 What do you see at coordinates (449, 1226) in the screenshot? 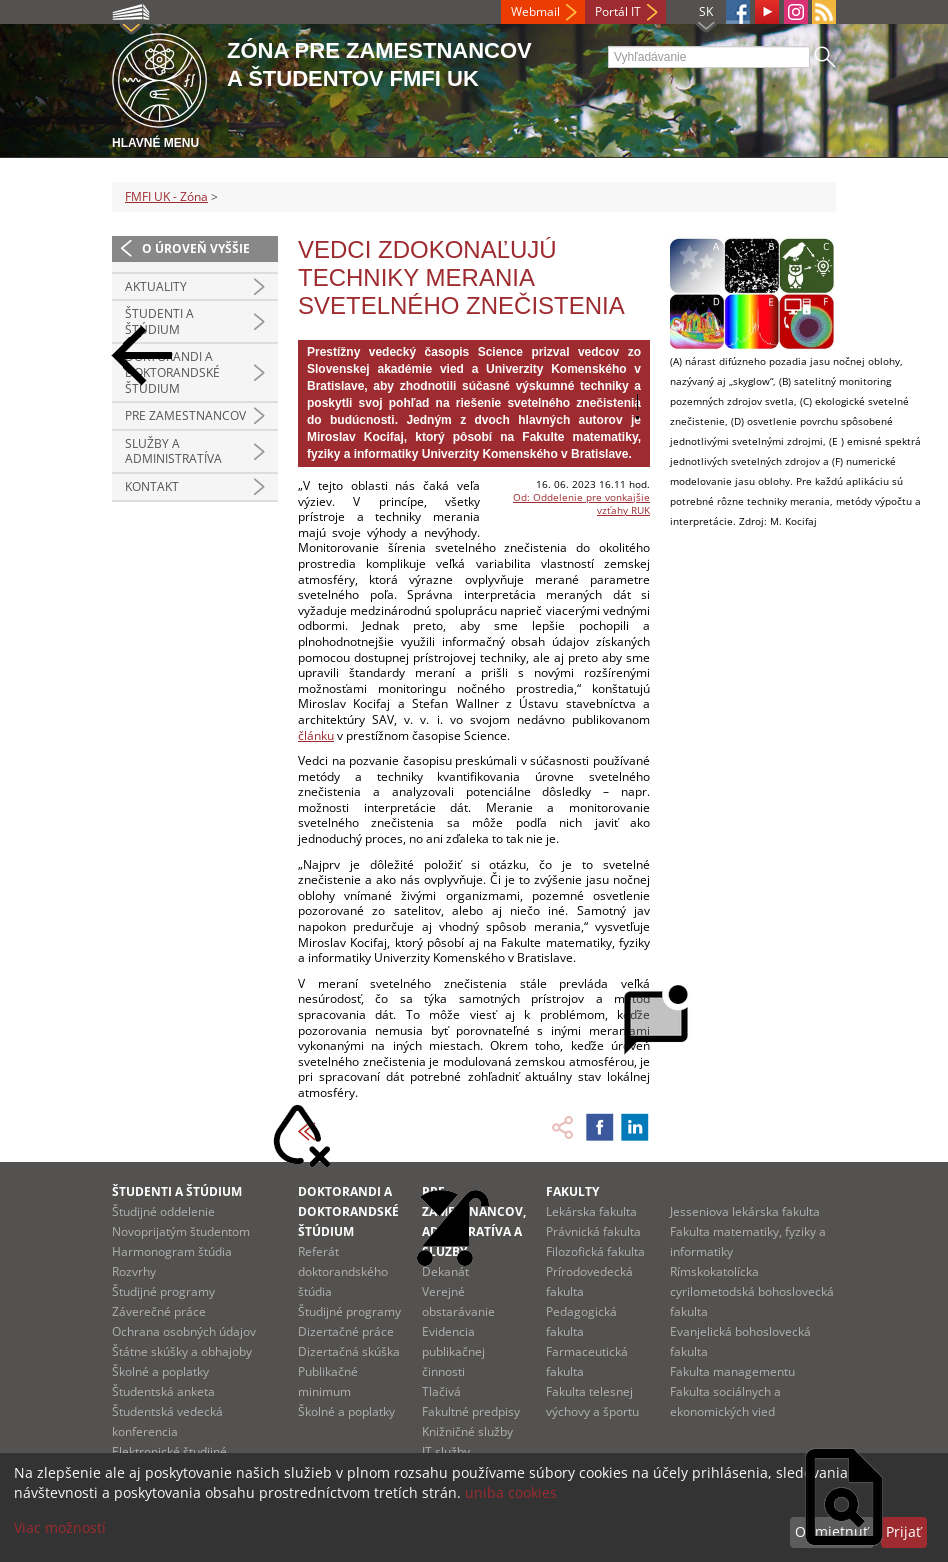
I see `indicates stroller-friendly or family amenities available` at bounding box center [449, 1226].